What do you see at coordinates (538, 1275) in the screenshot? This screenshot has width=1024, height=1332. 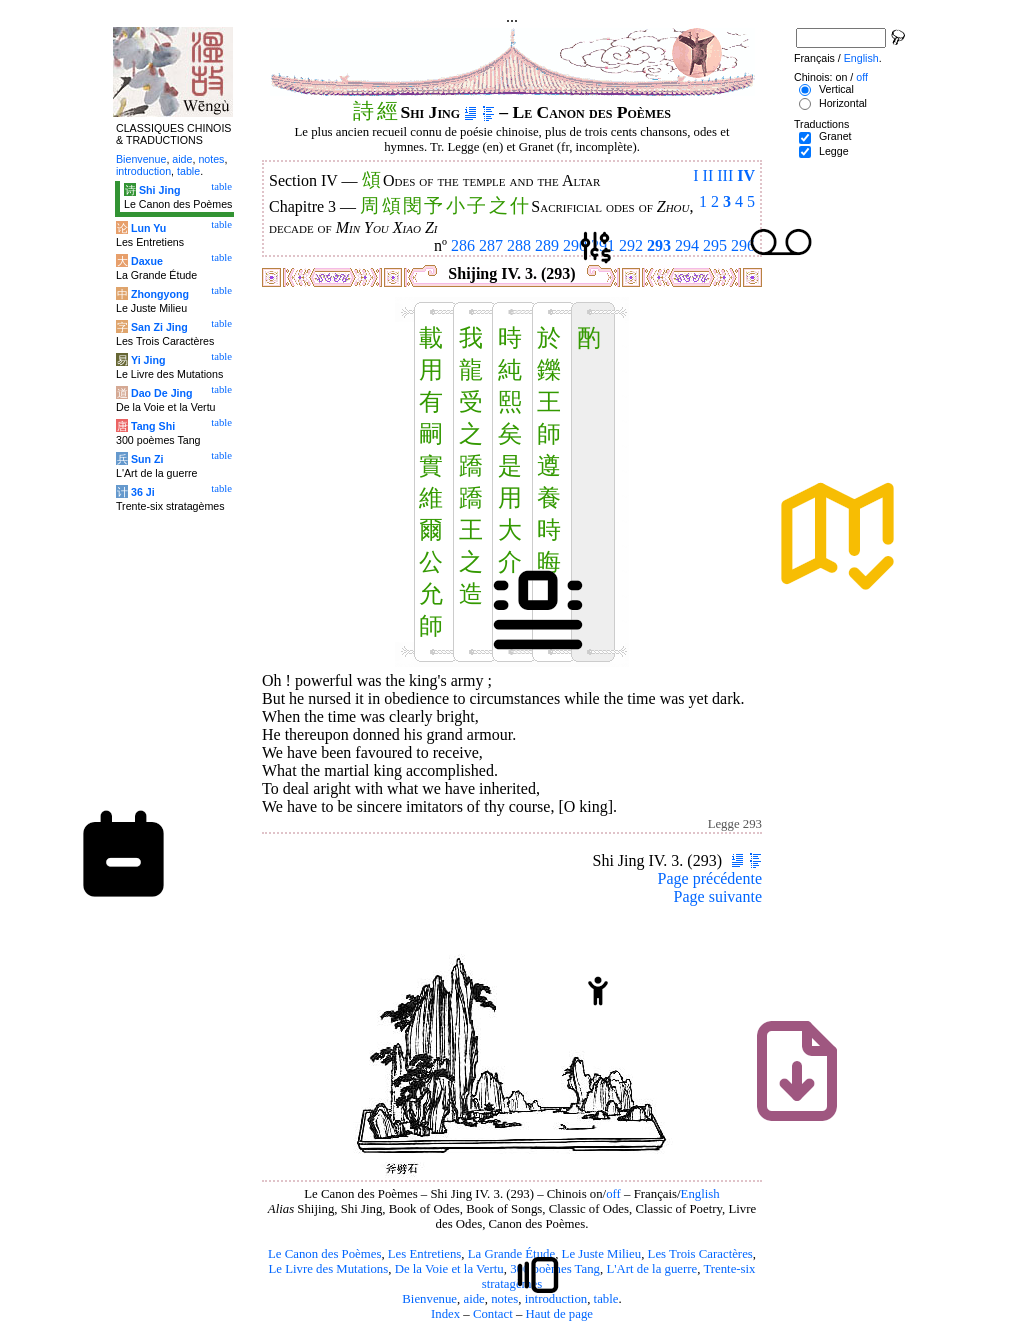 I see `view version history` at bounding box center [538, 1275].